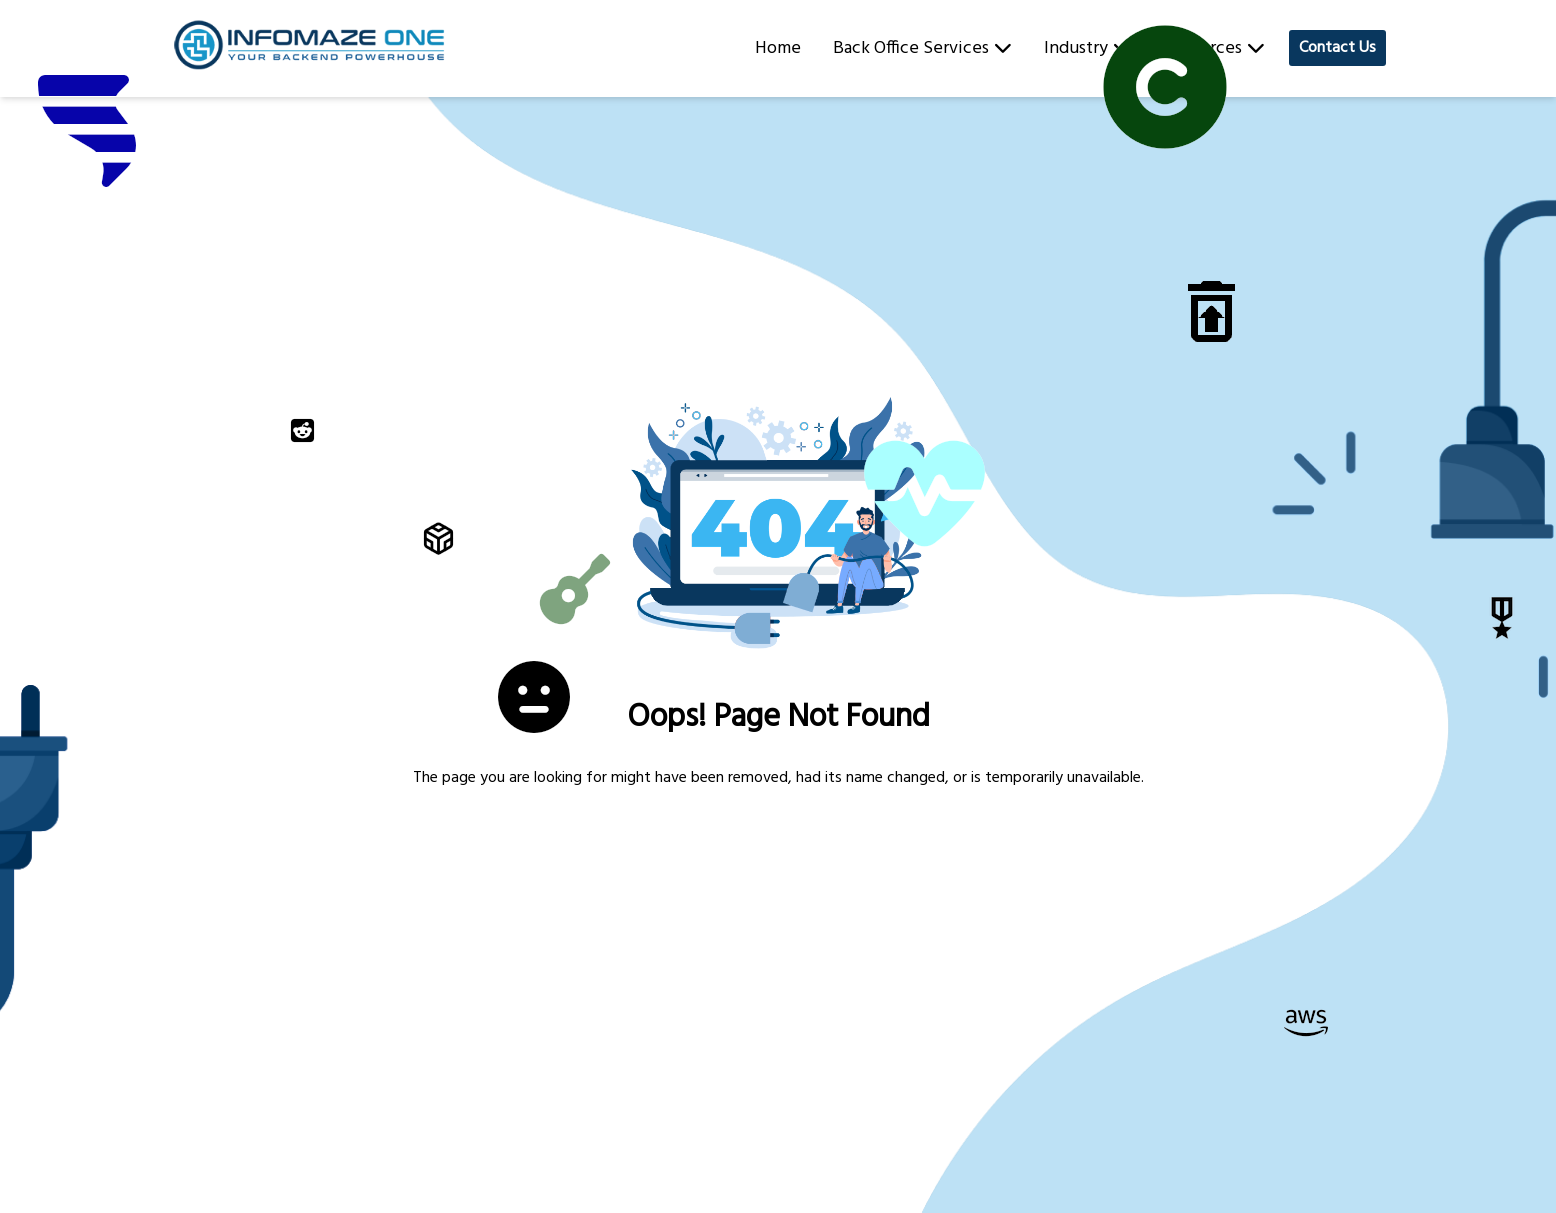 The width and height of the screenshot is (1556, 1213). I want to click on restore a deleted item from trash, so click(1211, 311).